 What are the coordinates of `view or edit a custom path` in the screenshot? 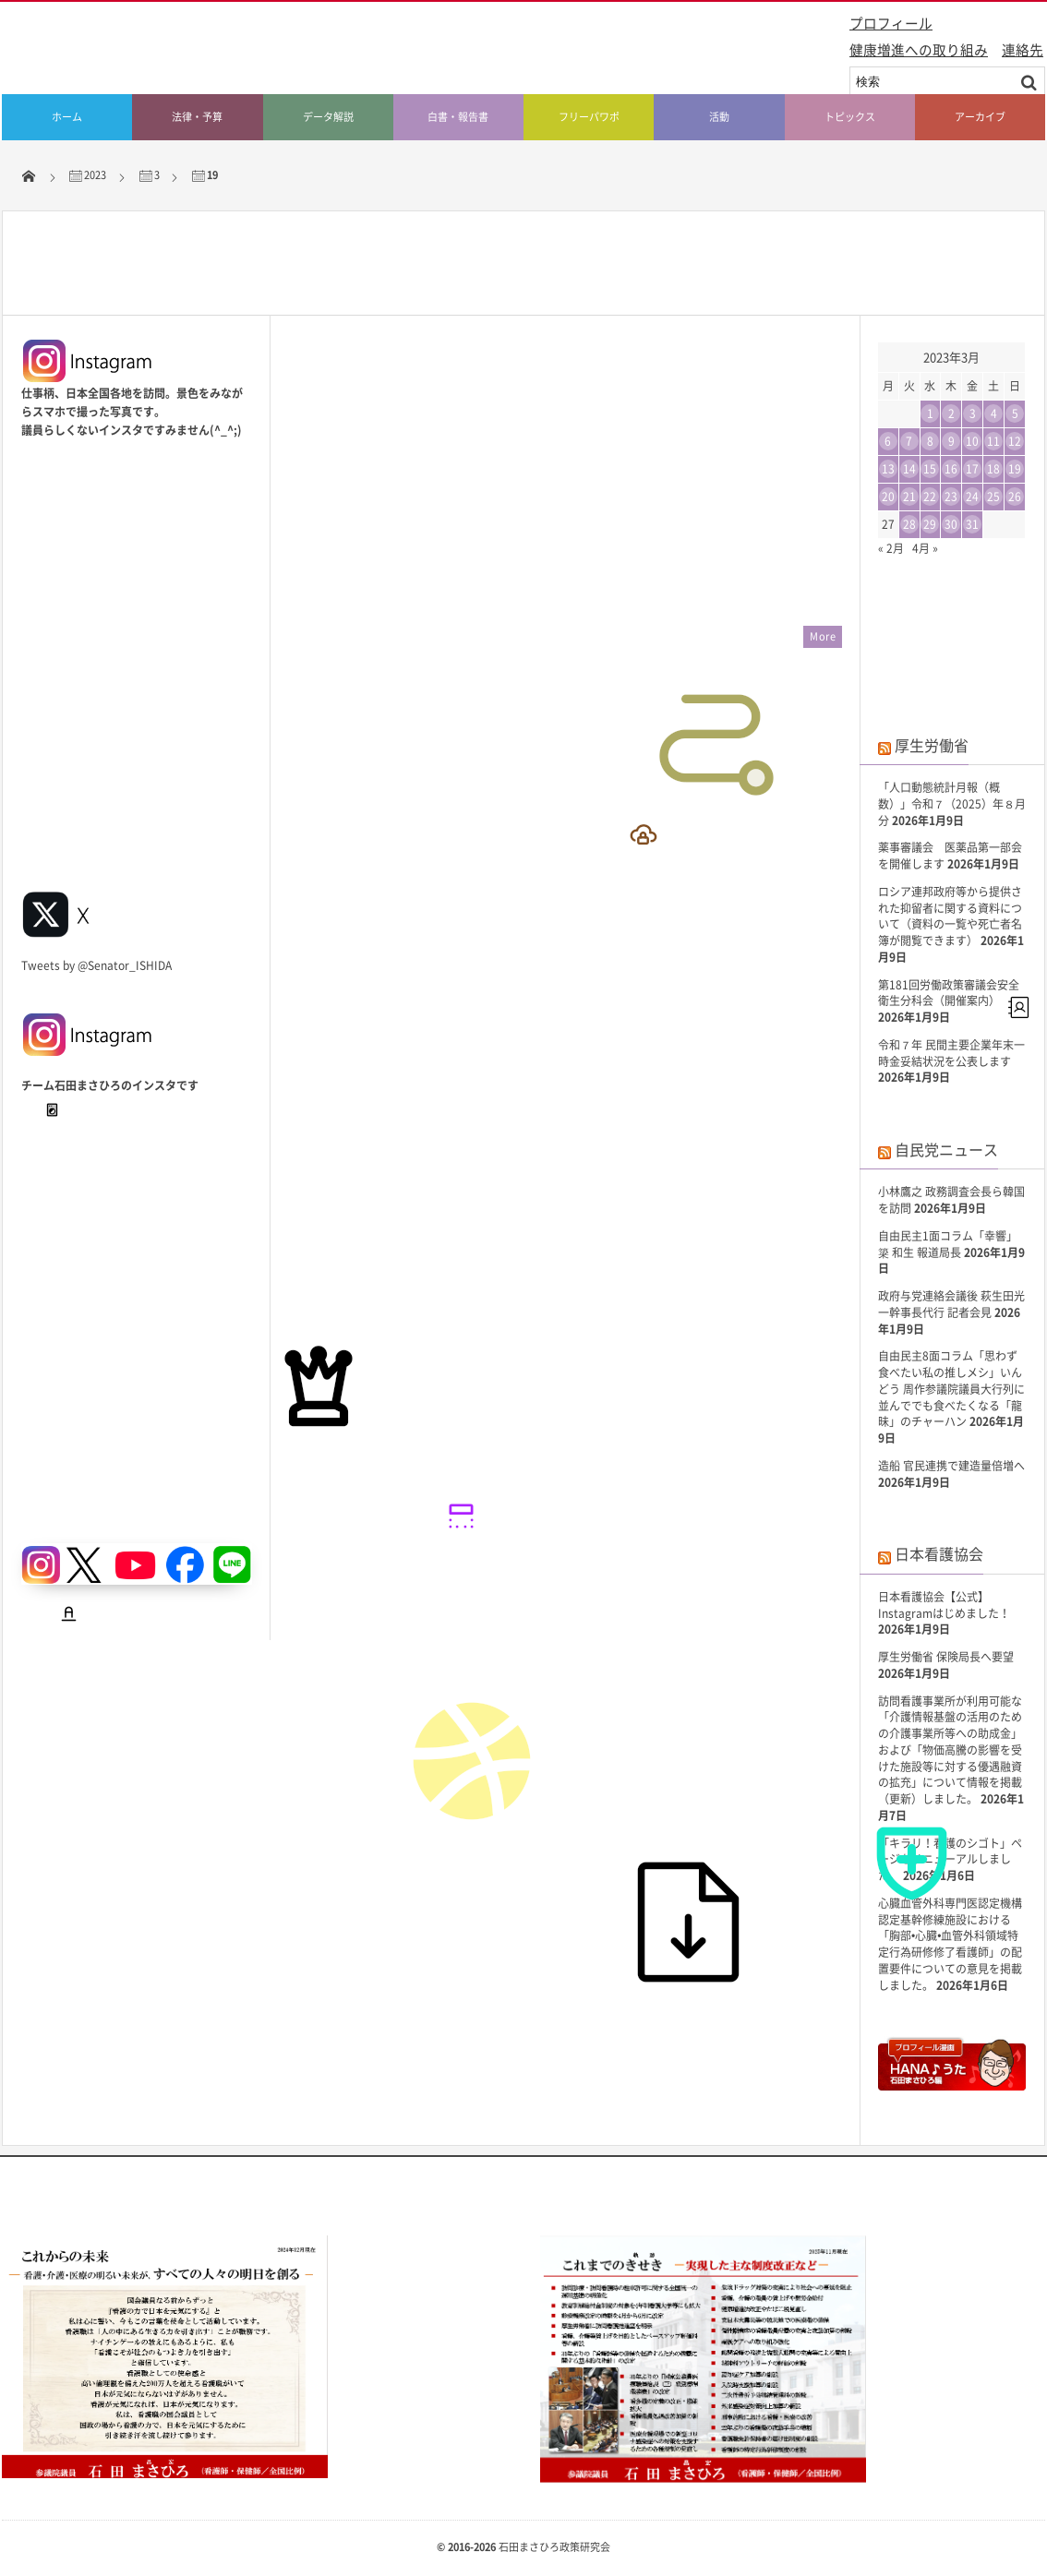 It's located at (716, 738).